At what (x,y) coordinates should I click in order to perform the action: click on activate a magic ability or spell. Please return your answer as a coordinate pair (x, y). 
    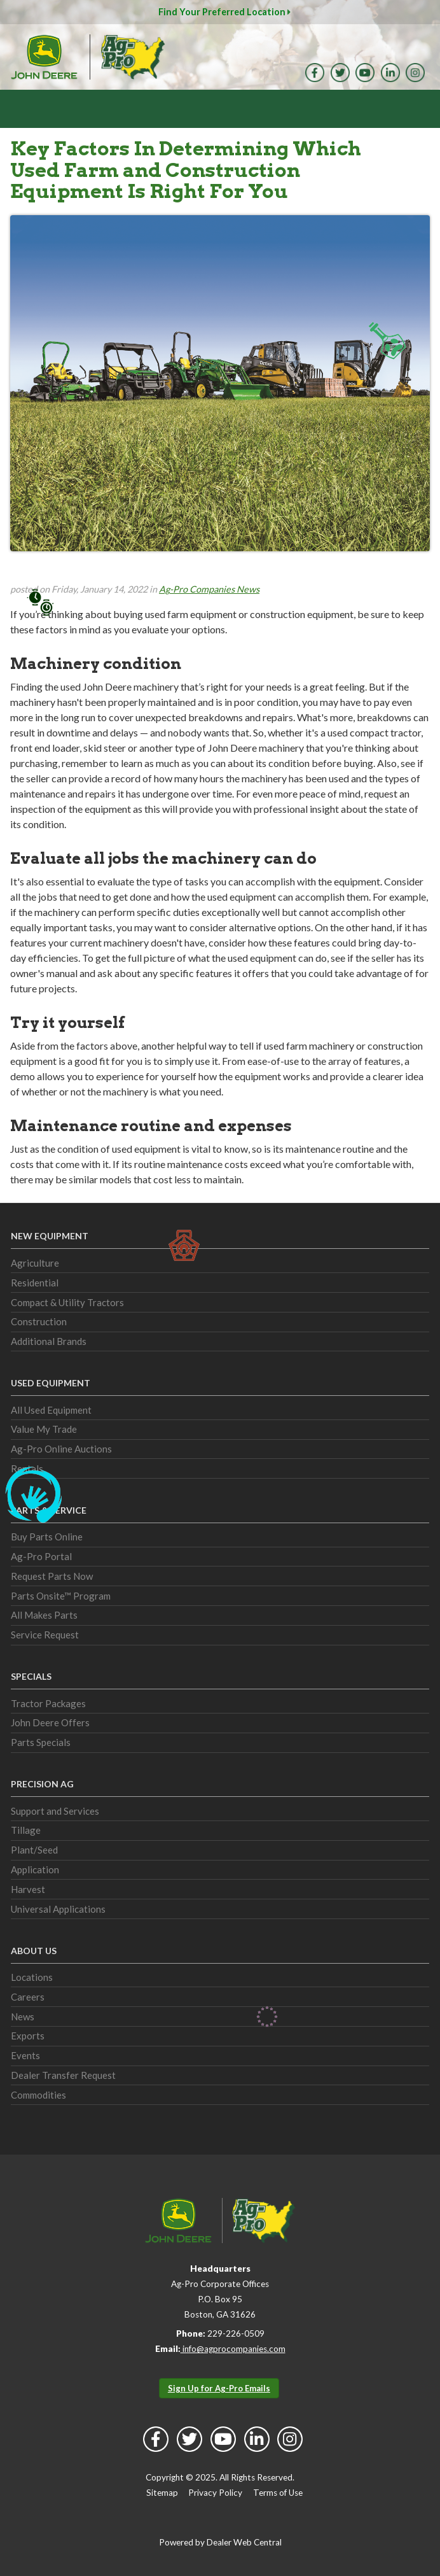
    Looking at the image, I should click on (34, 1495).